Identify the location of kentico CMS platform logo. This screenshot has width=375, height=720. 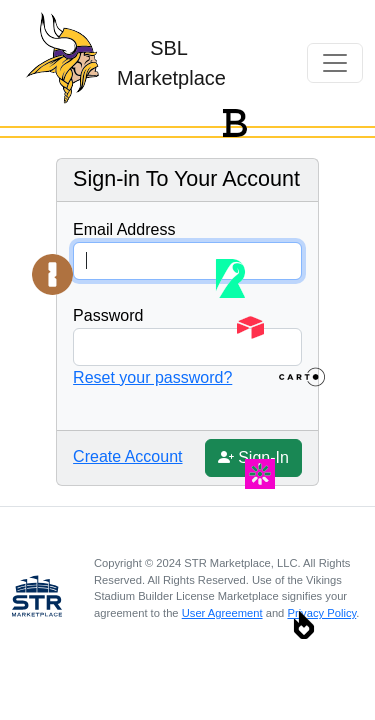
(260, 474).